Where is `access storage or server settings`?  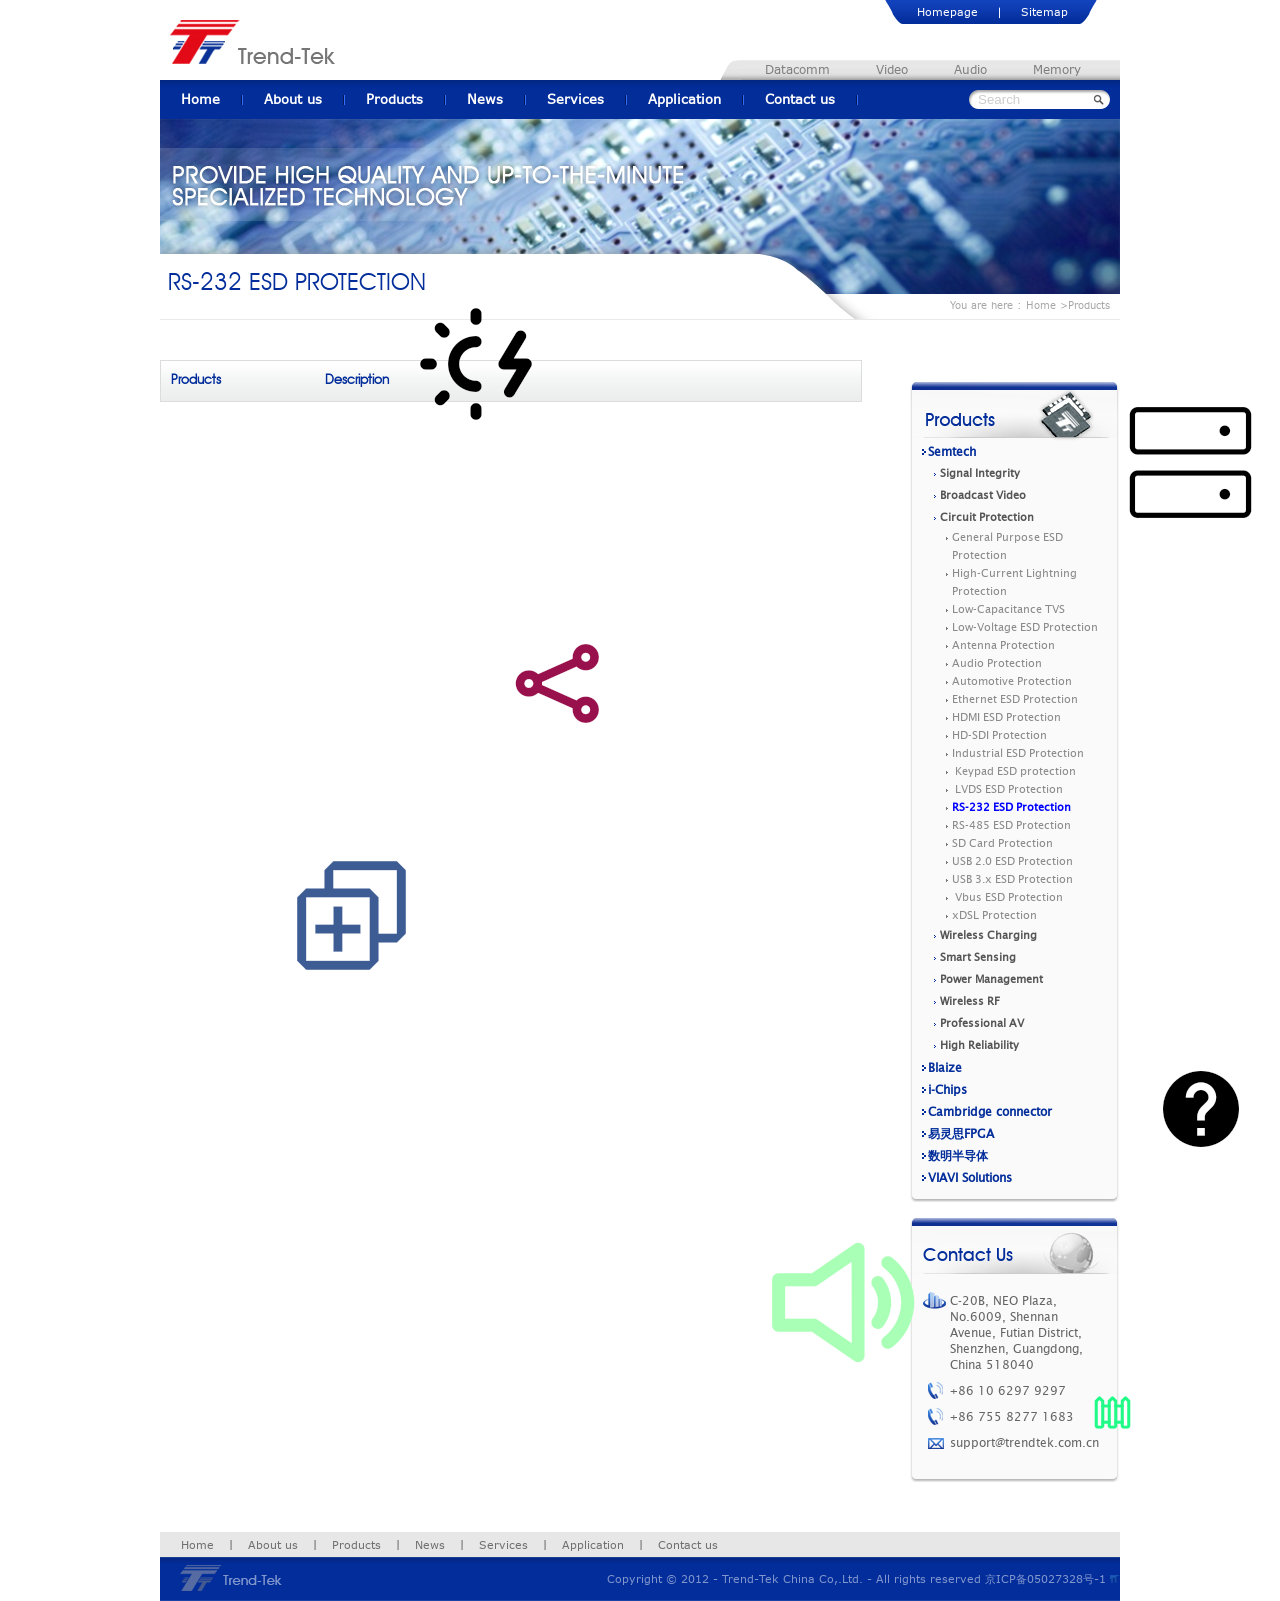
access storage or server settings is located at coordinates (1190, 462).